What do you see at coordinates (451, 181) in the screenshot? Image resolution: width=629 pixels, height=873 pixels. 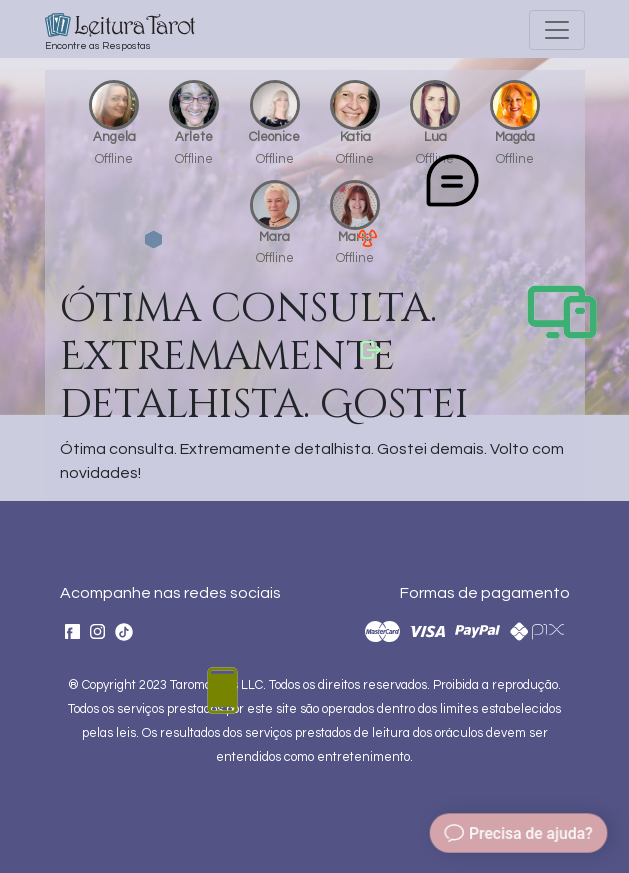 I see `open chat or messaging` at bounding box center [451, 181].